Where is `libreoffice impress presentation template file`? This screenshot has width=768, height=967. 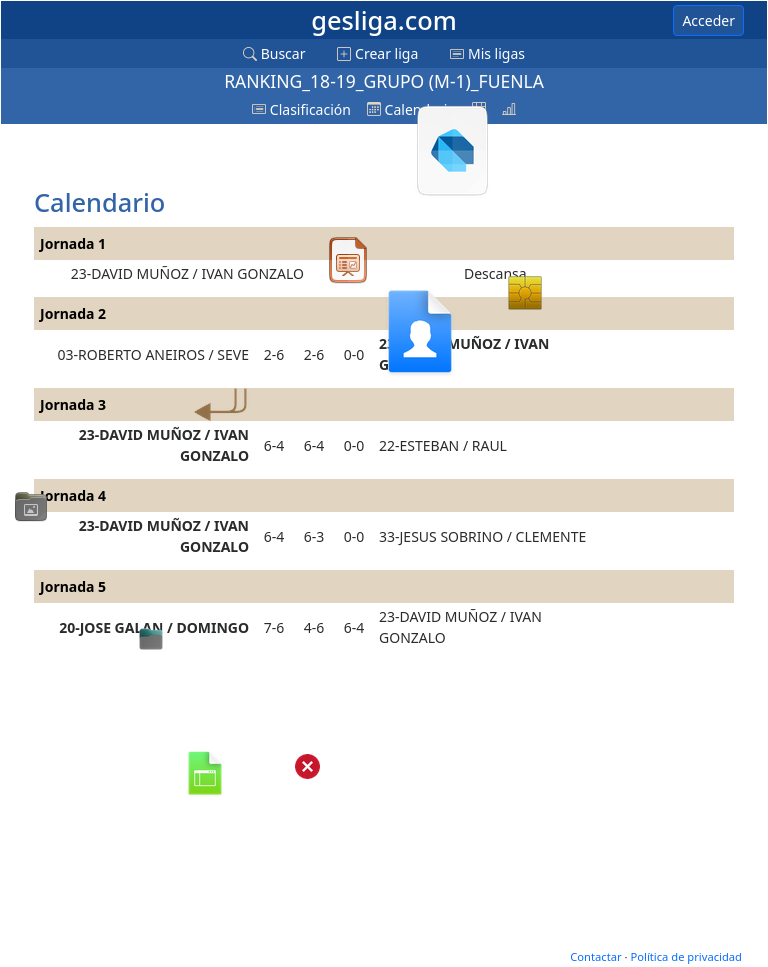
libreoffice impress presentation template file is located at coordinates (348, 260).